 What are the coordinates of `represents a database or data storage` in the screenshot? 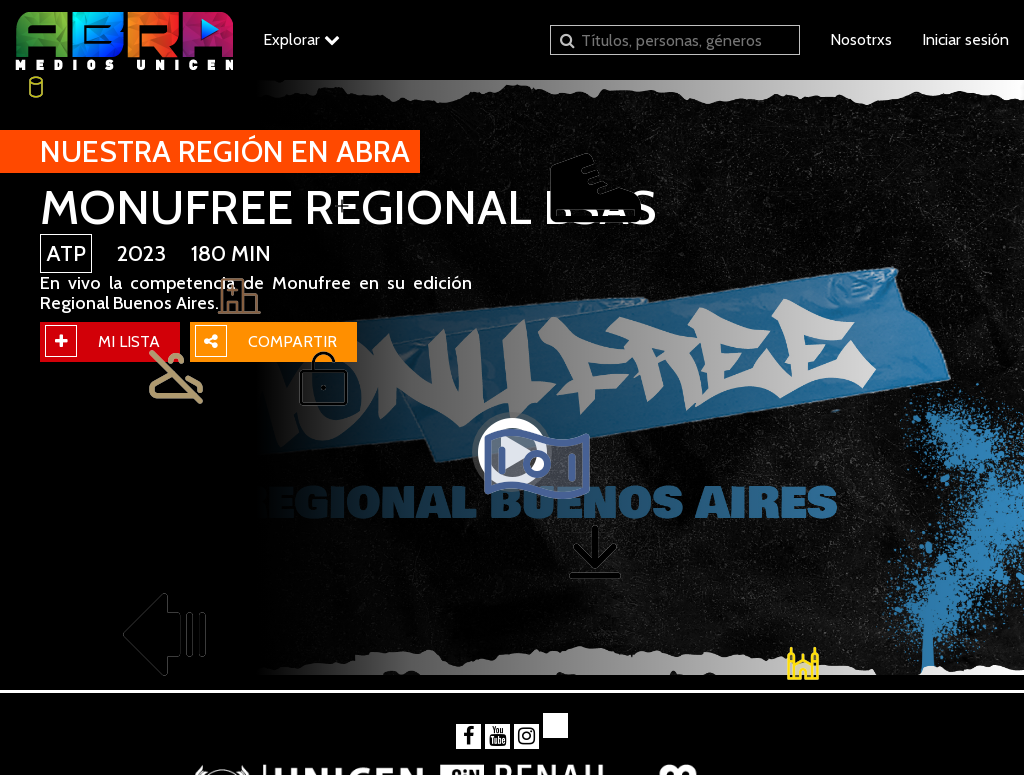 It's located at (36, 87).